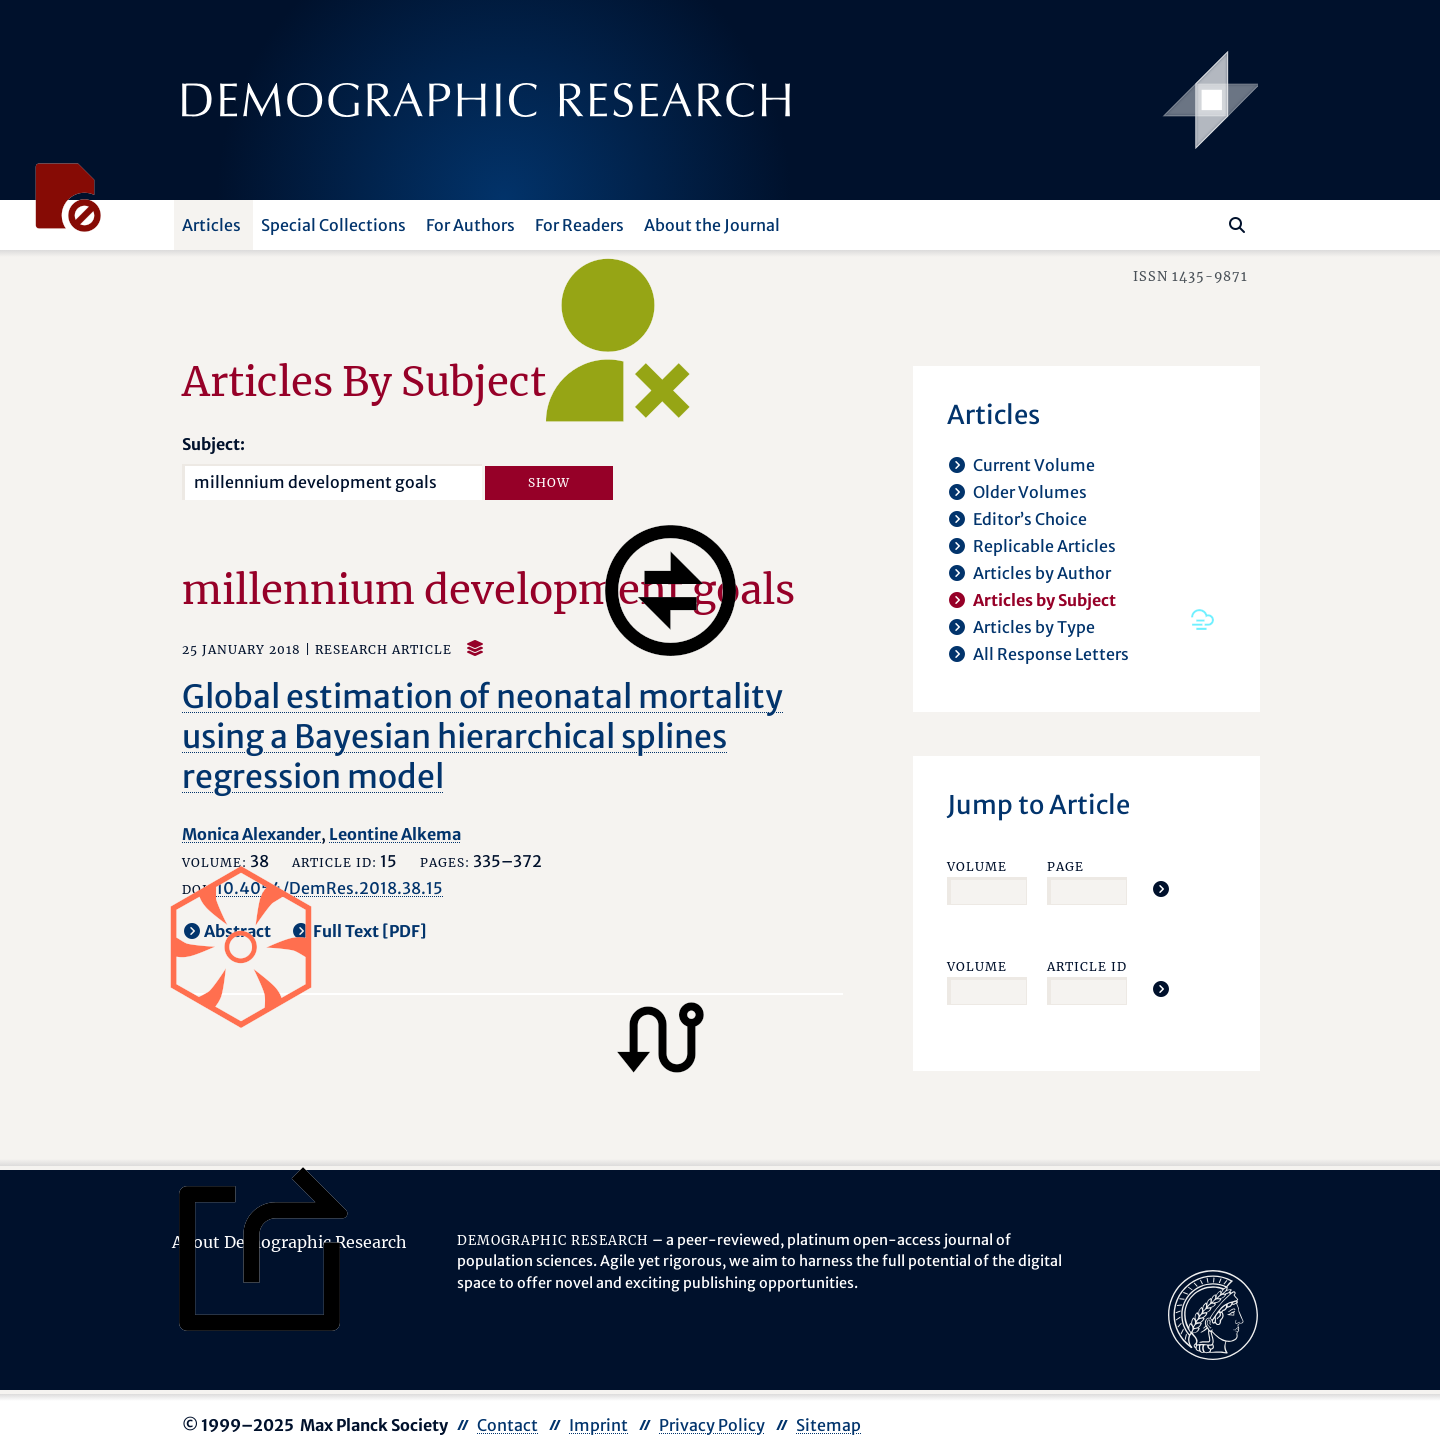 Image resolution: width=1440 pixels, height=1453 pixels. What do you see at coordinates (1202, 619) in the screenshot?
I see `view current wind conditions` at bounding box center [1202, 619].